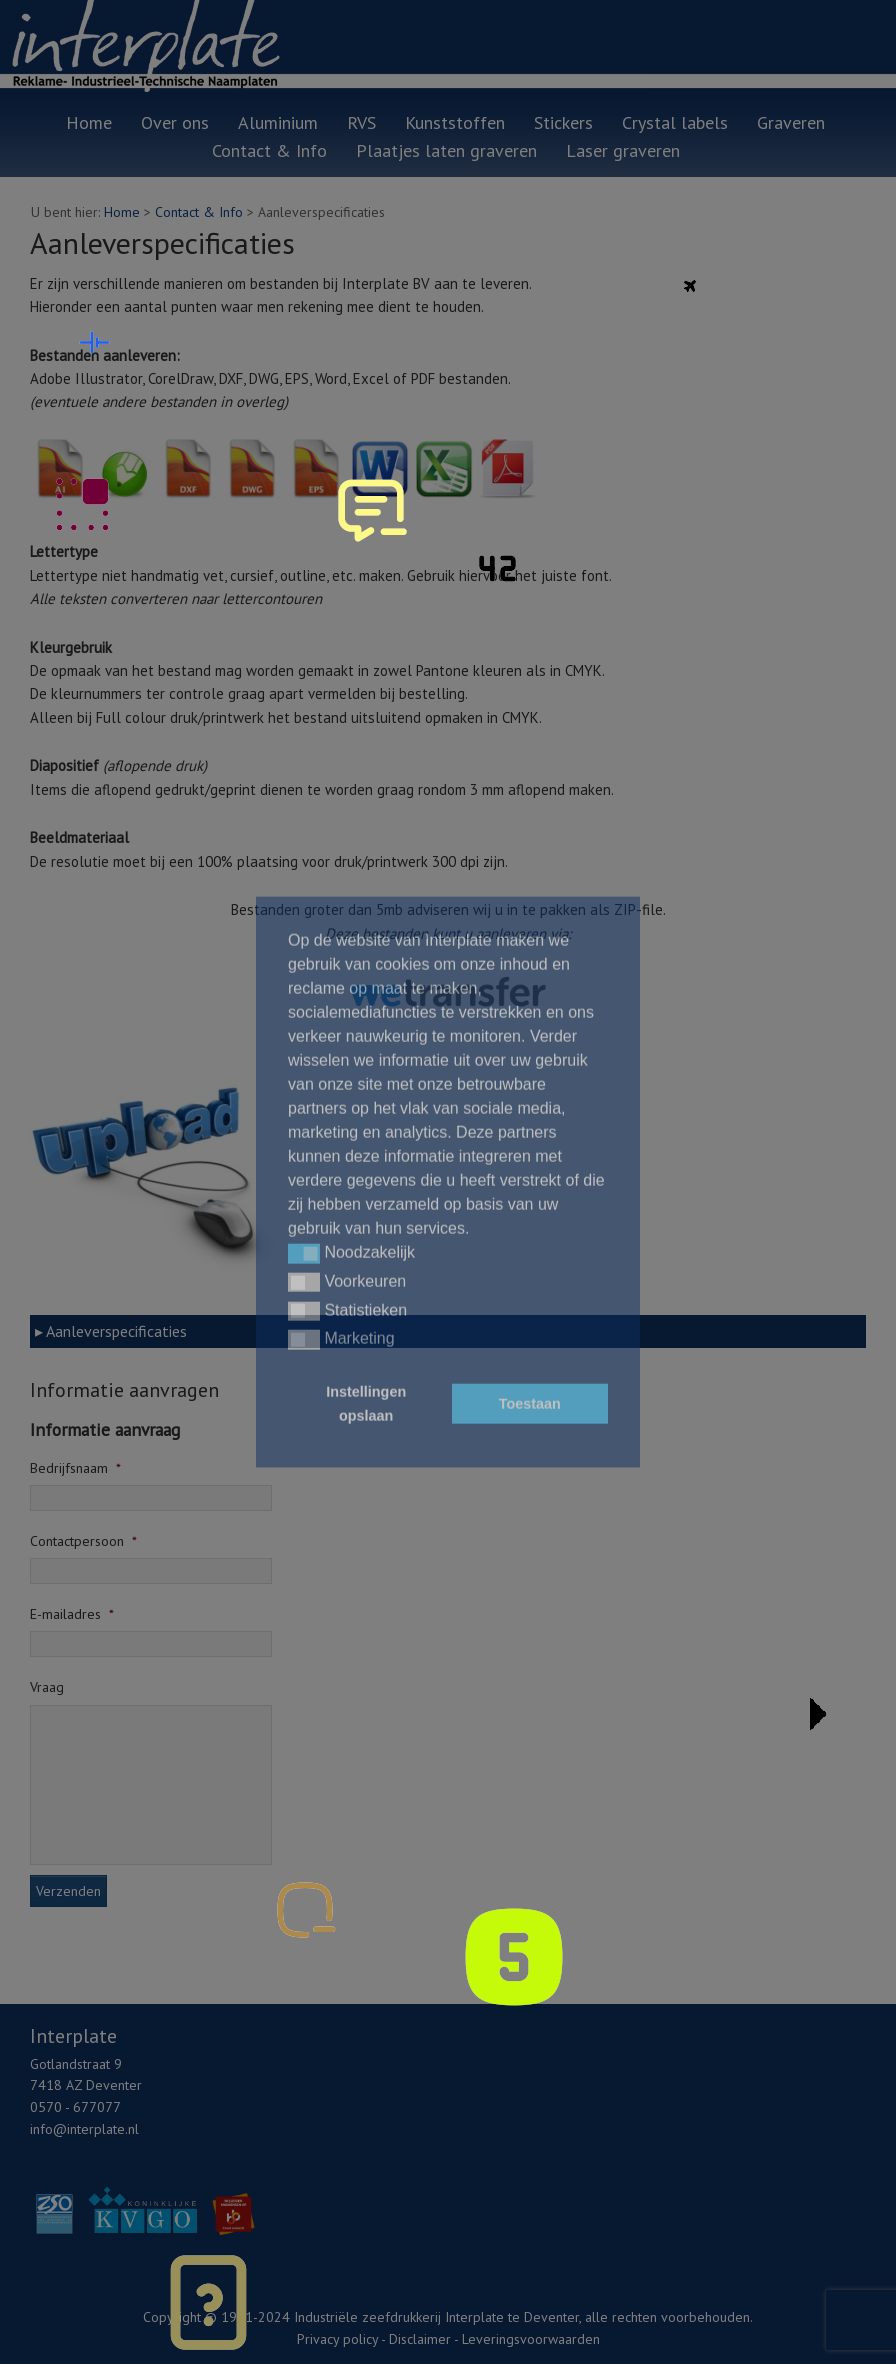 Image resolution: width=896 pixels, height=2364 pixels. Describe the element at coordinates (82, 504) in the screenshot. I see `align element to top-right corner` at that location.